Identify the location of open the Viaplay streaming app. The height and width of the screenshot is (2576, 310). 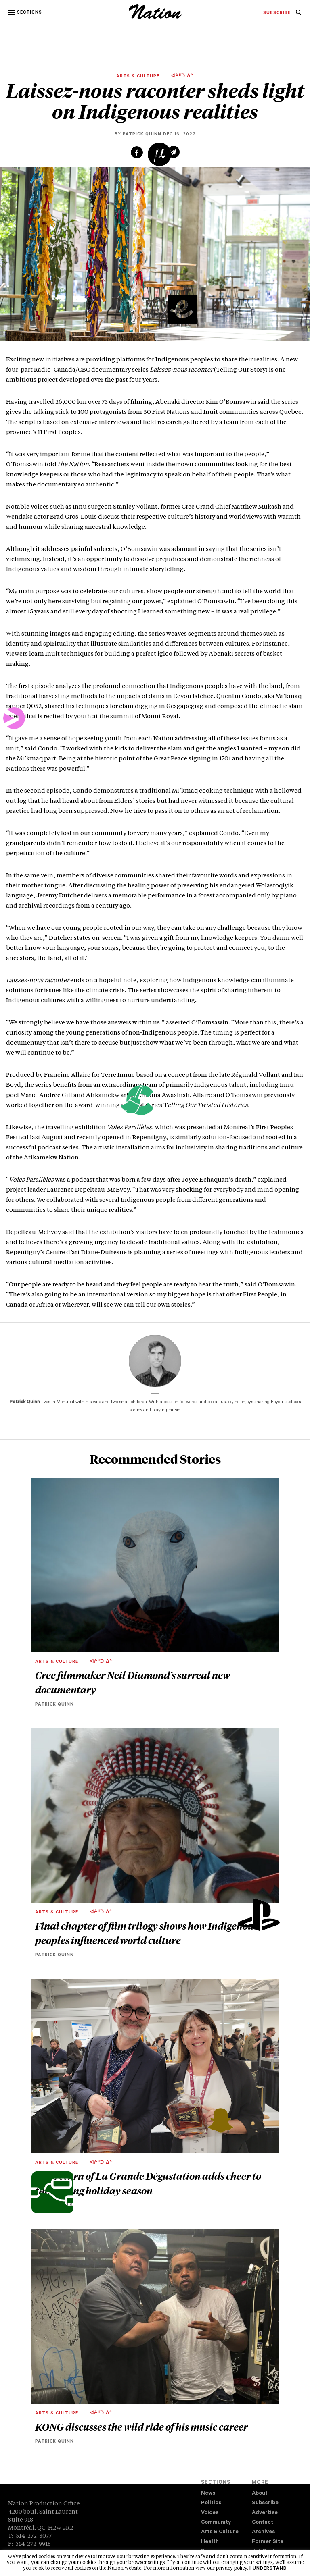
(14, 718).